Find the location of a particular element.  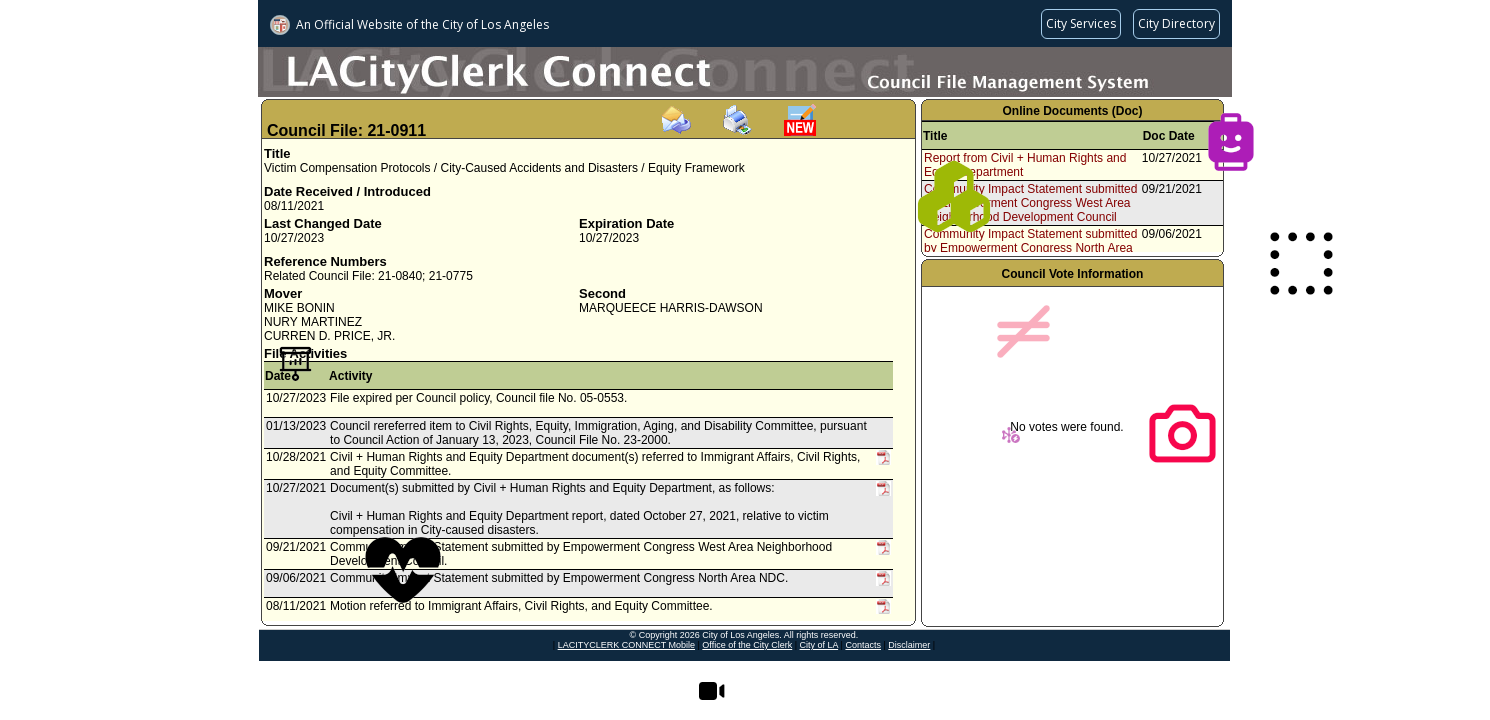

remove all borders from selected cells is located at coordinates (1301, 263).